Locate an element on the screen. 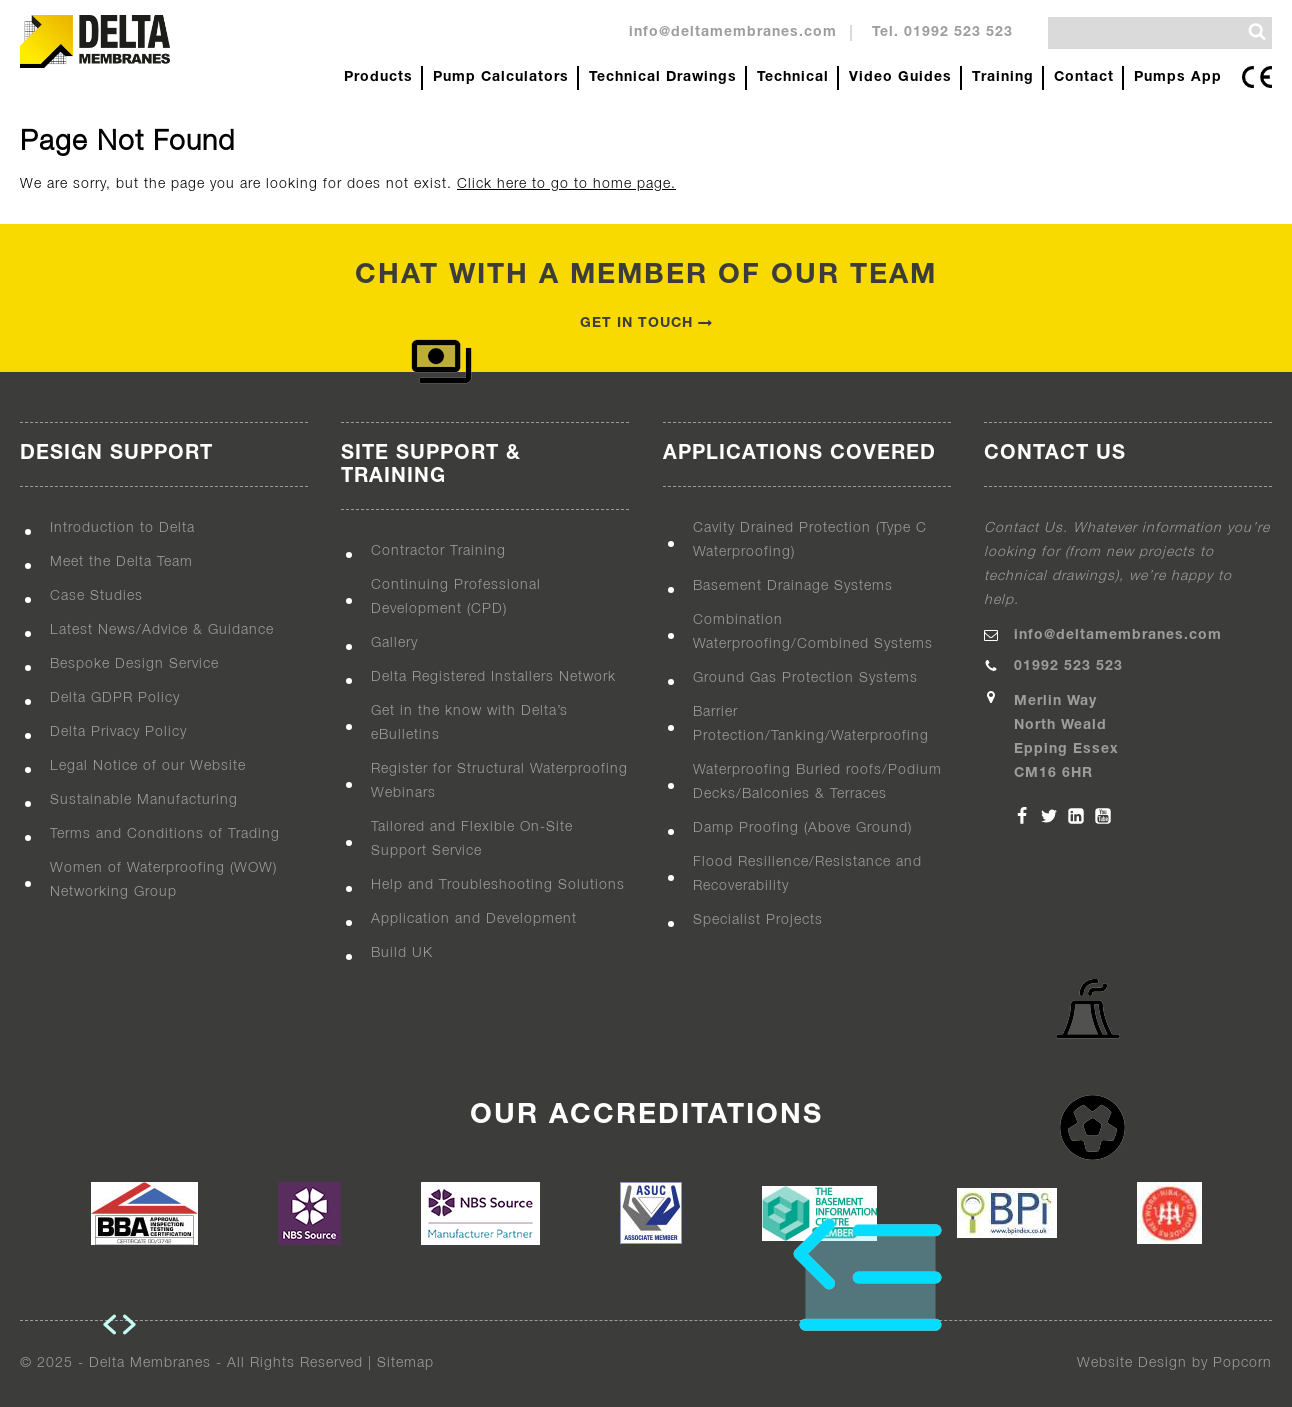 Image resolution: width=1292 pixels, height=1407 pixels. decrease text indentation is located at coordinates (870, 1277).